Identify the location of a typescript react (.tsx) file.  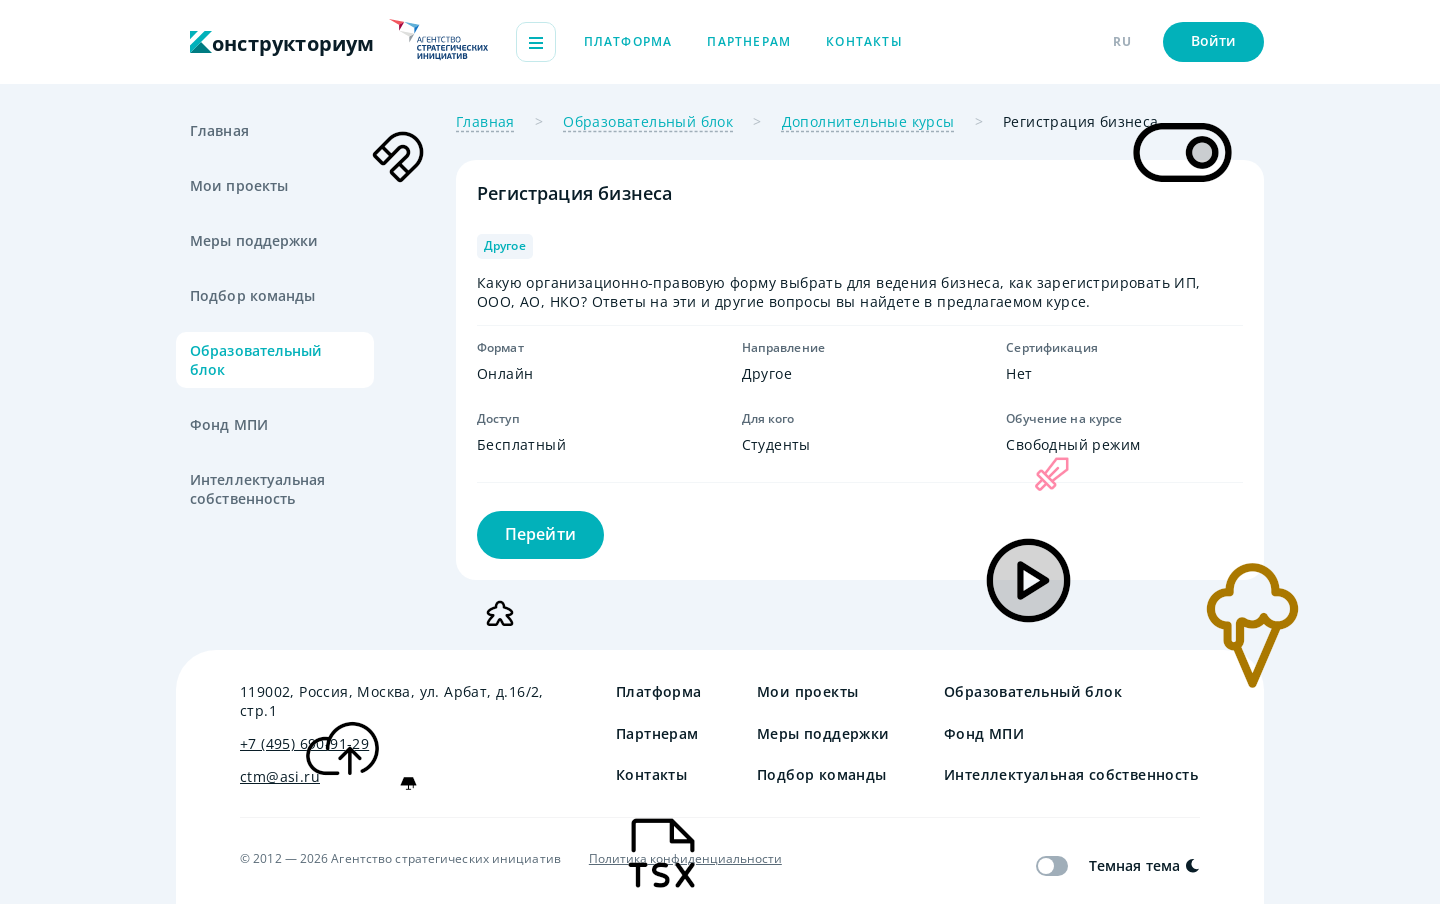
(663, 856).